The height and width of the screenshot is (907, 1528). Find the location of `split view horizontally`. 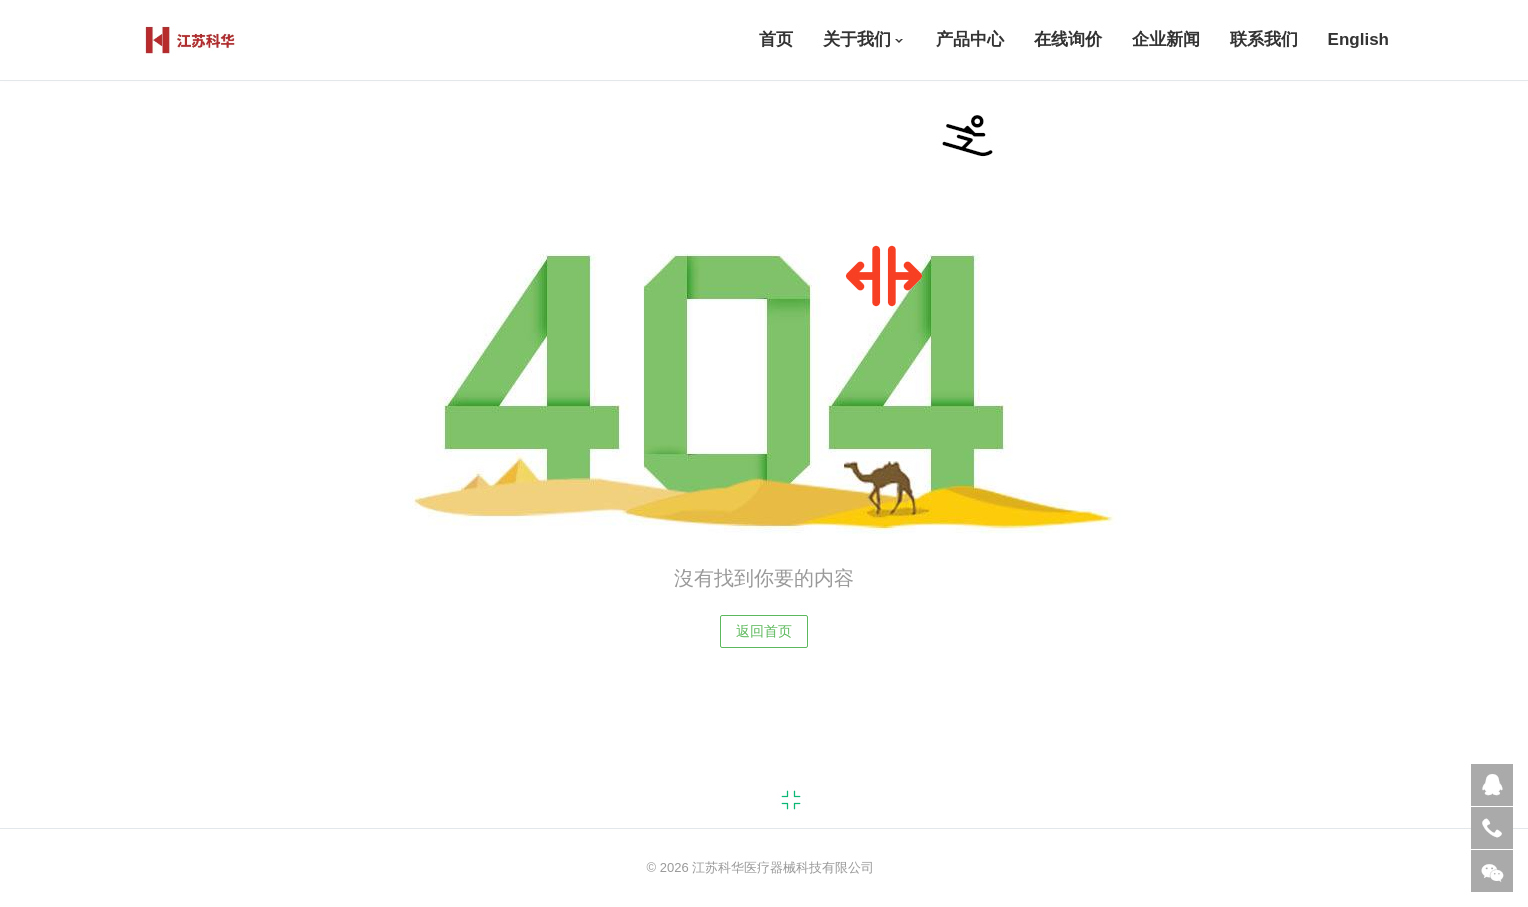

split view horizontally is located at coordinates (884, 276).